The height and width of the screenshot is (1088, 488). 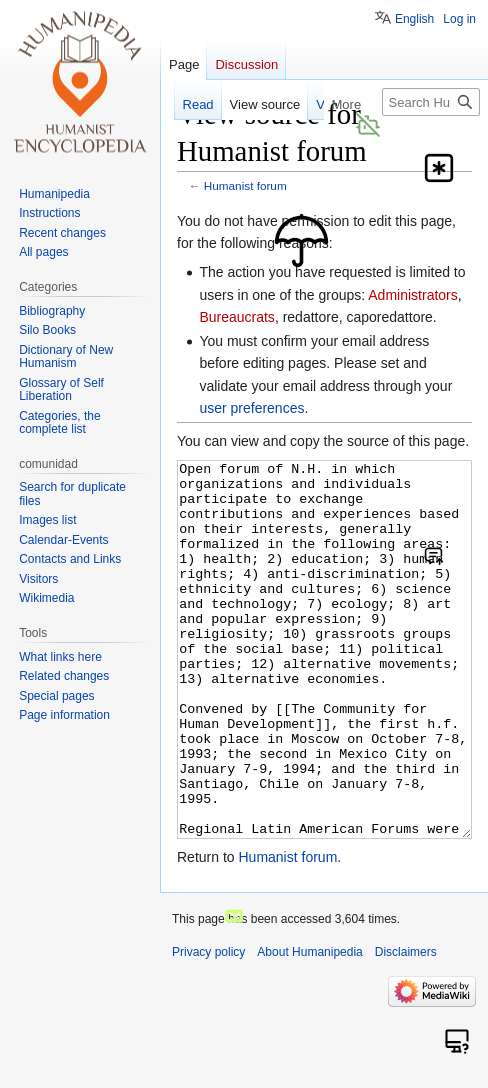 I want to click on send or submit a message, so click(x=433, y=555).